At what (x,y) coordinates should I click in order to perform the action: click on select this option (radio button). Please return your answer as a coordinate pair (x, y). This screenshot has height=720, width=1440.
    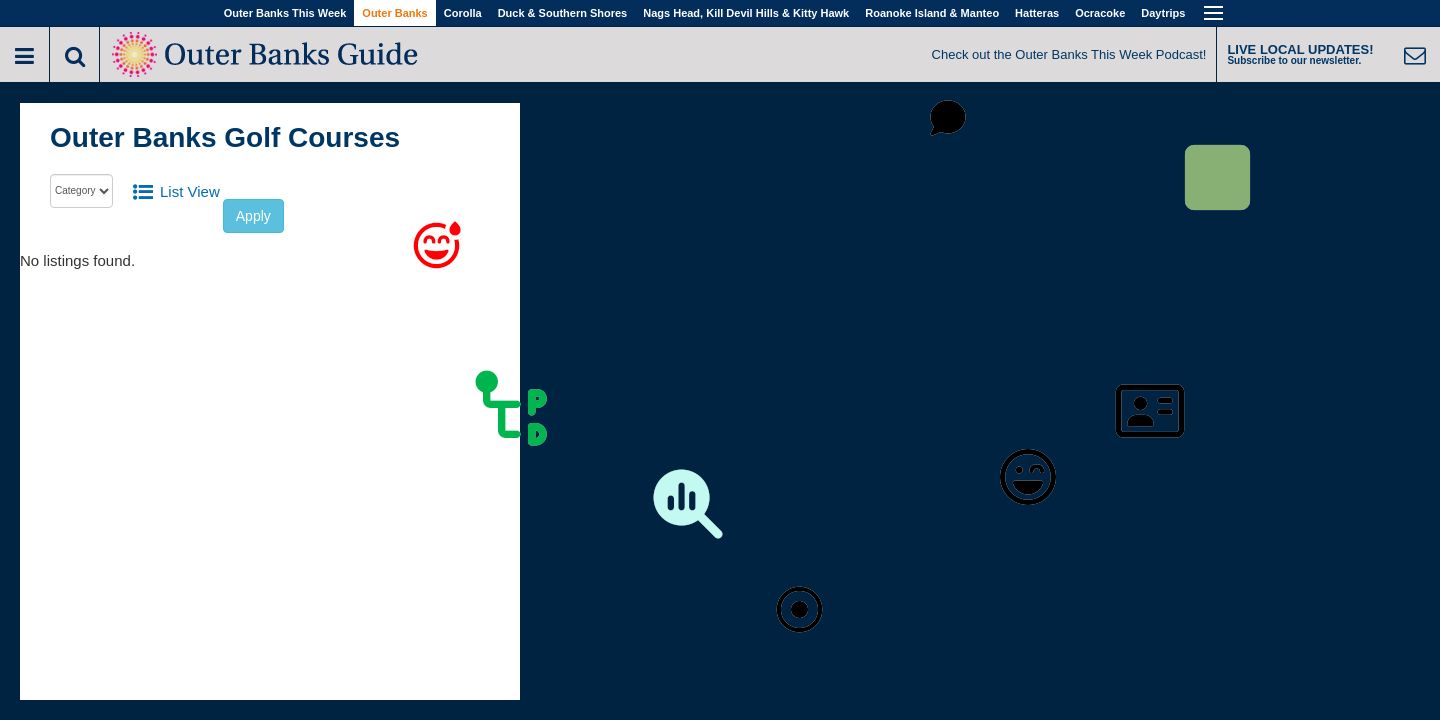
    Looking at the image, I should click on (799, 609).